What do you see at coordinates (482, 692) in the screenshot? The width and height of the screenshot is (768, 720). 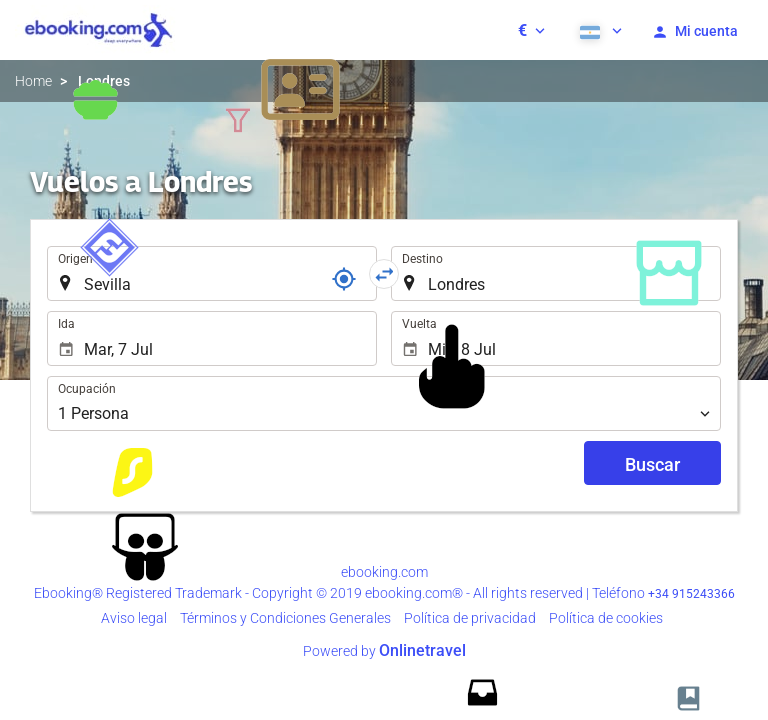 I see `view inbox messages` at bounding box center [482, 692].